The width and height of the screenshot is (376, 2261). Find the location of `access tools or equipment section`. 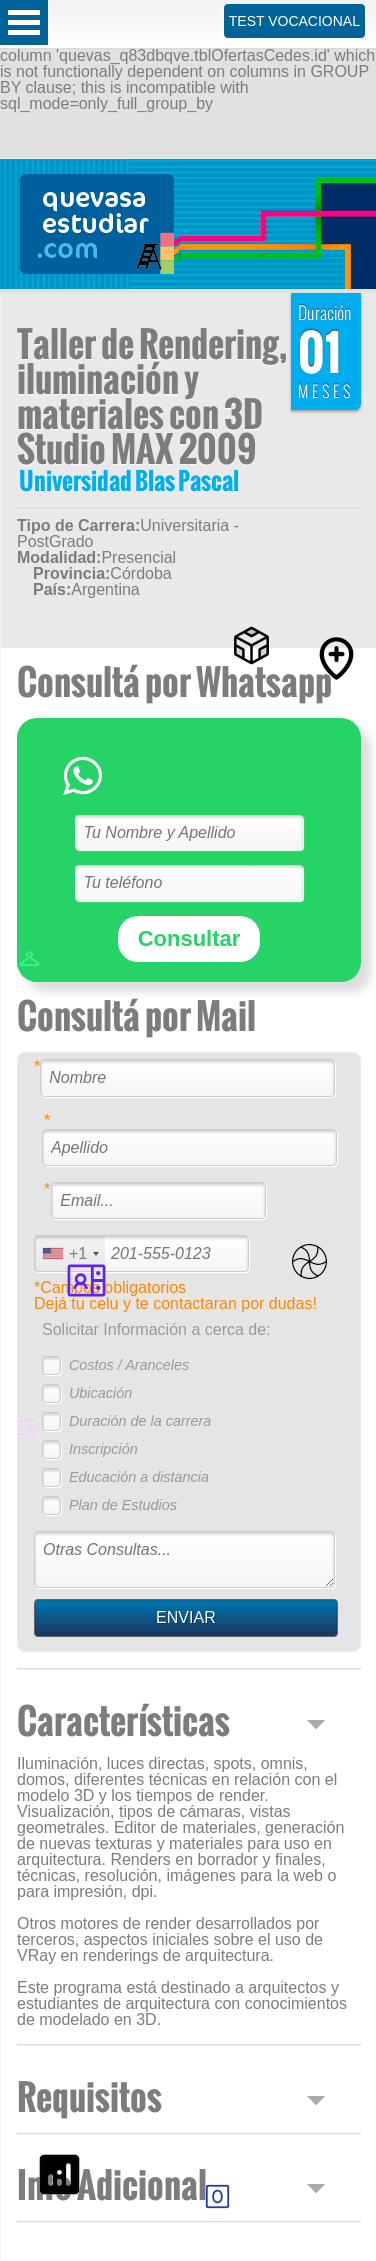

access tools or equipment section is located at coordinates (149, 256).